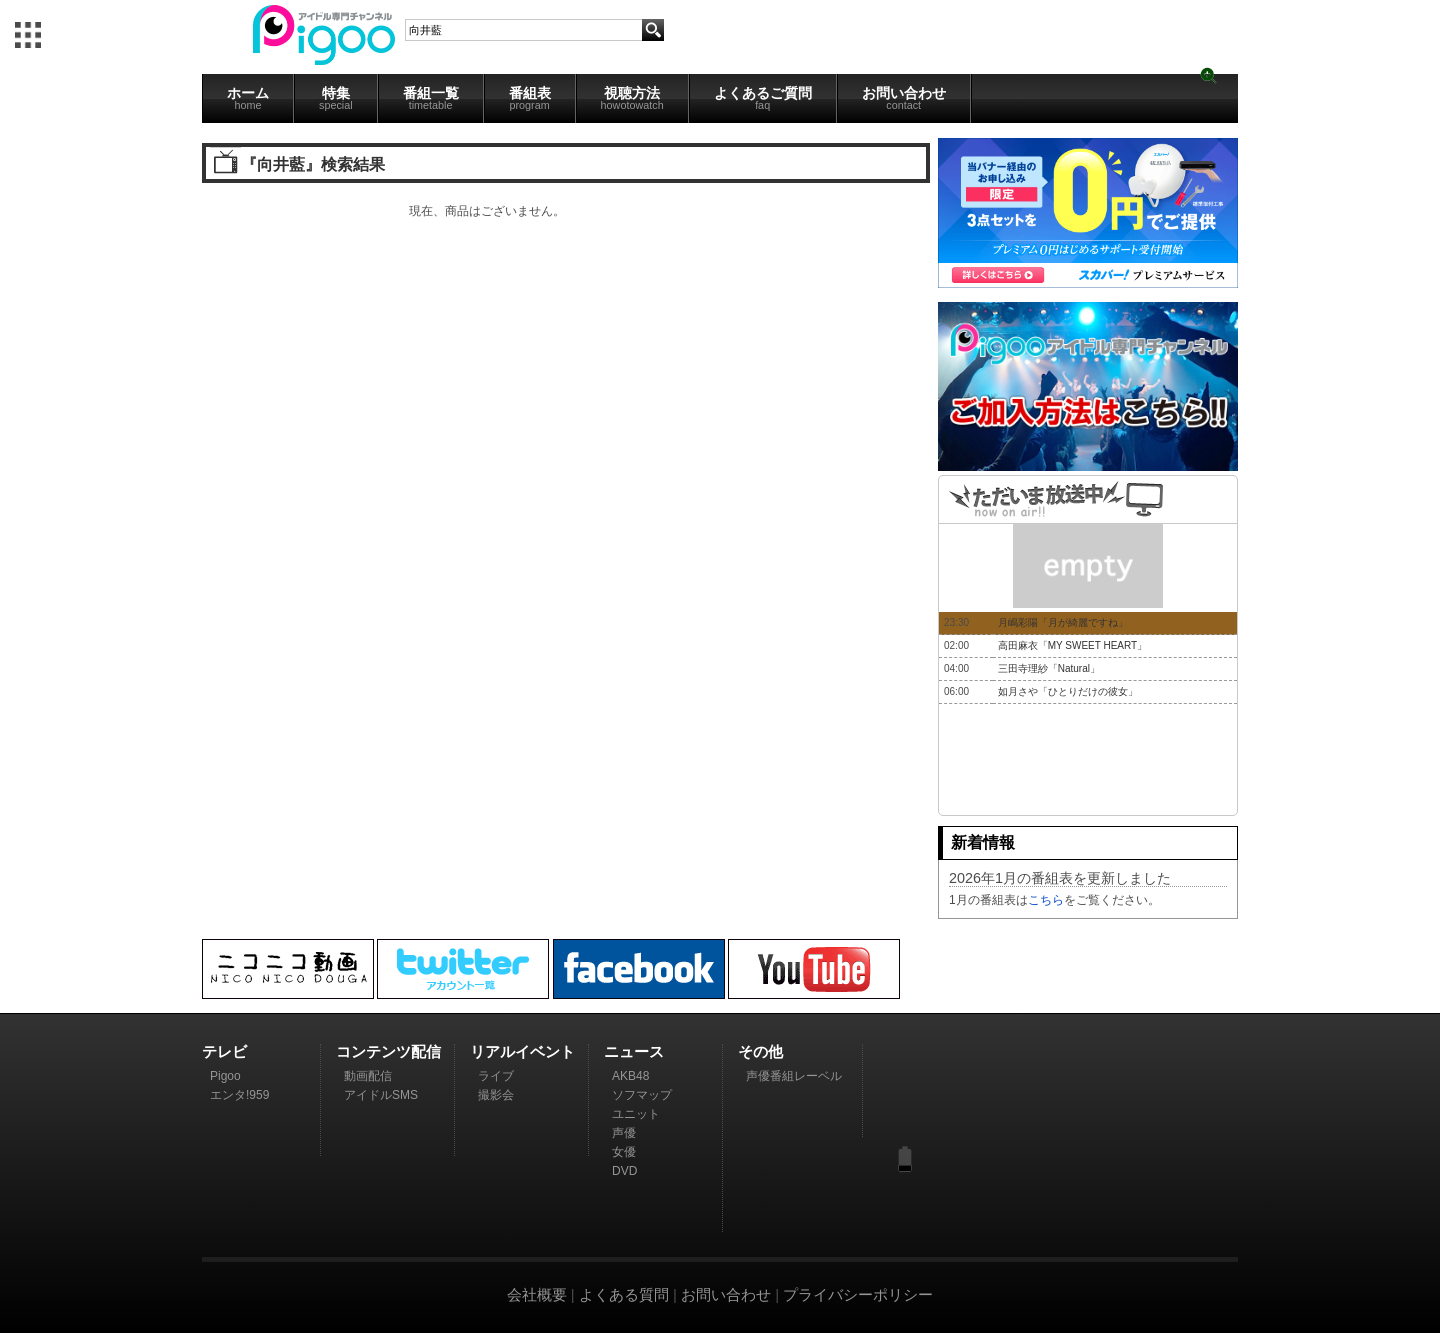 The height and width of the screenshot is (1333, 1440). I want to click on zoom in on content, so click(1208, 75).